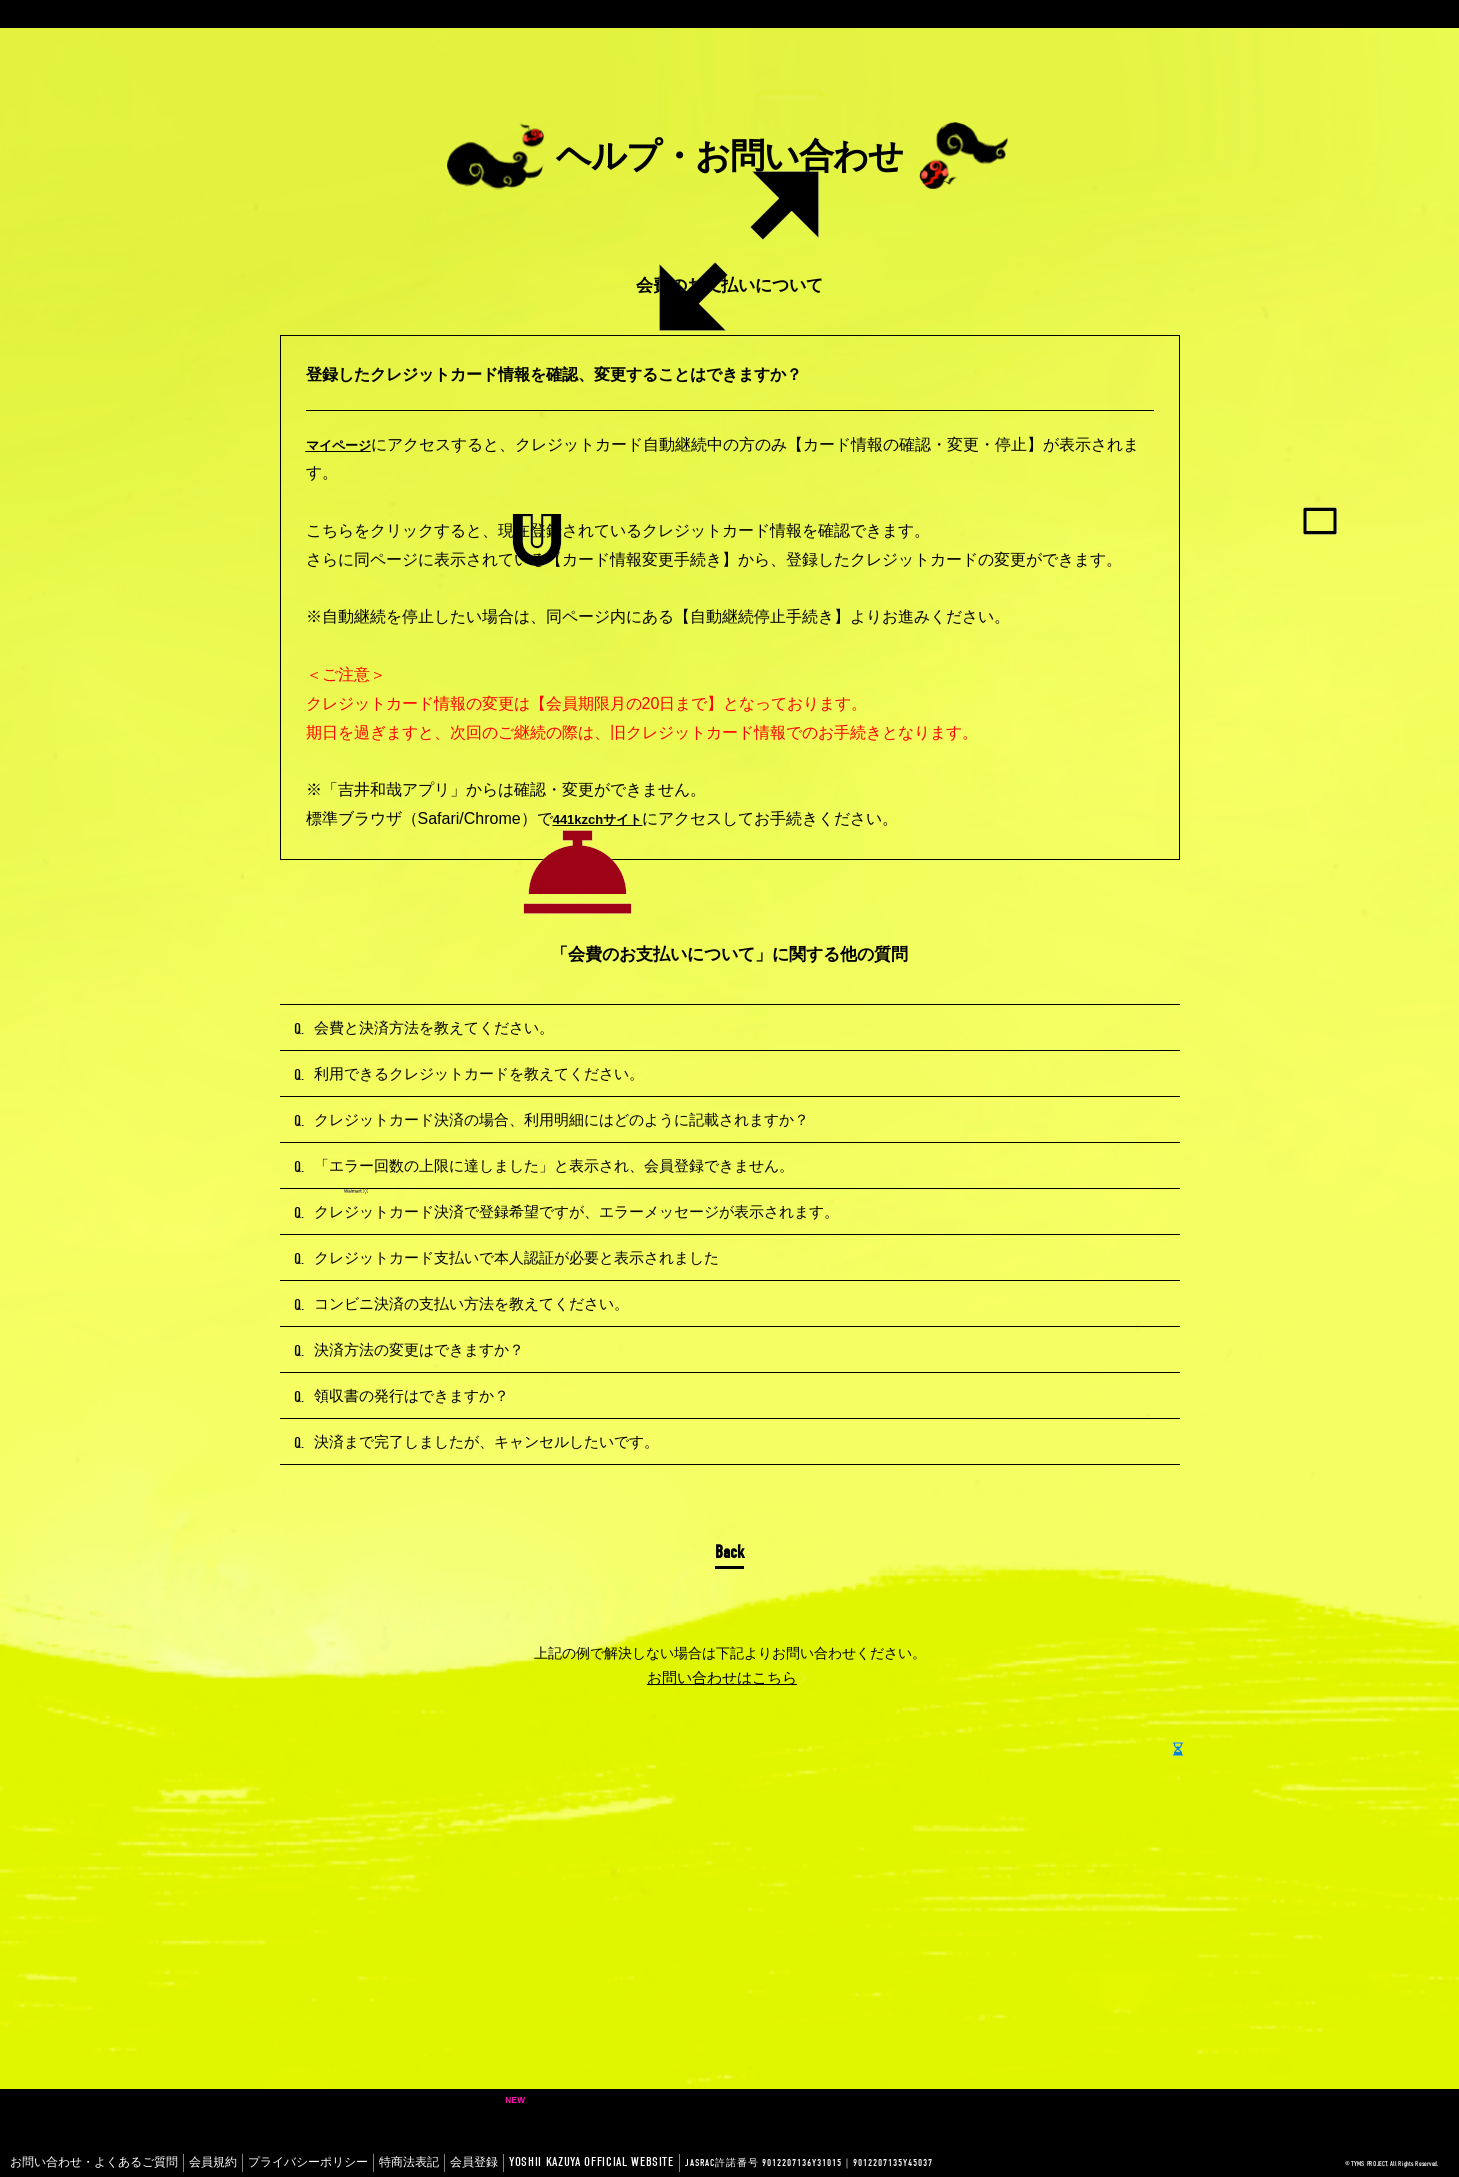 This screenshot has width=1459, height=2177. What do you see at coordinates (577, 874) in the screenshot?
I see `request assistance or customer service` at bounding box center [577, 874].